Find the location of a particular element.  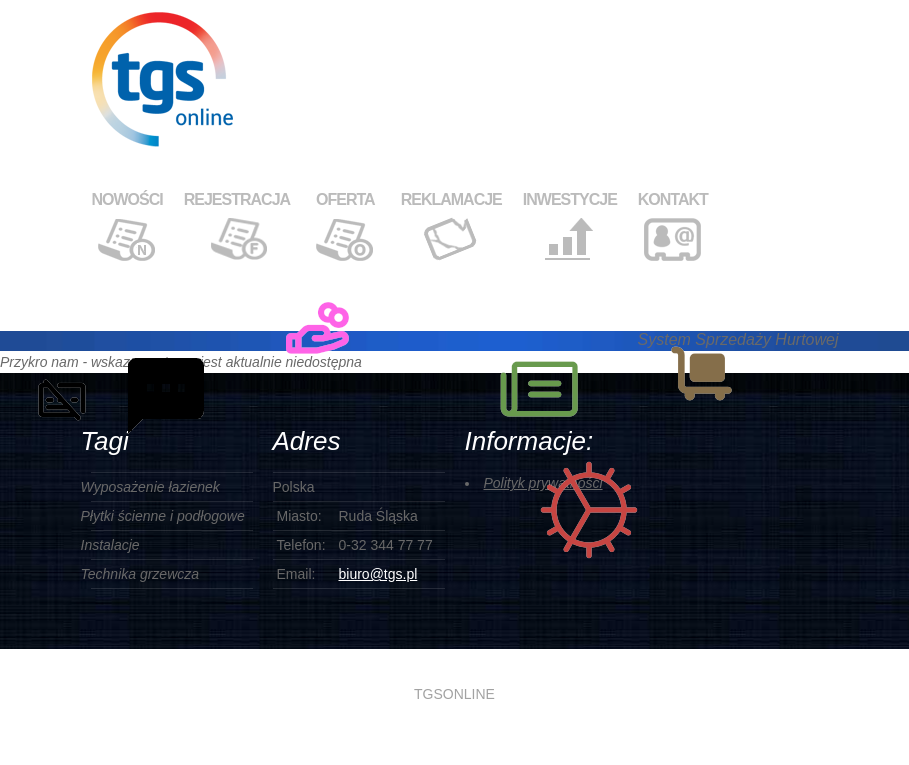

view items ready for shipping is located at coordinates (701, 373).